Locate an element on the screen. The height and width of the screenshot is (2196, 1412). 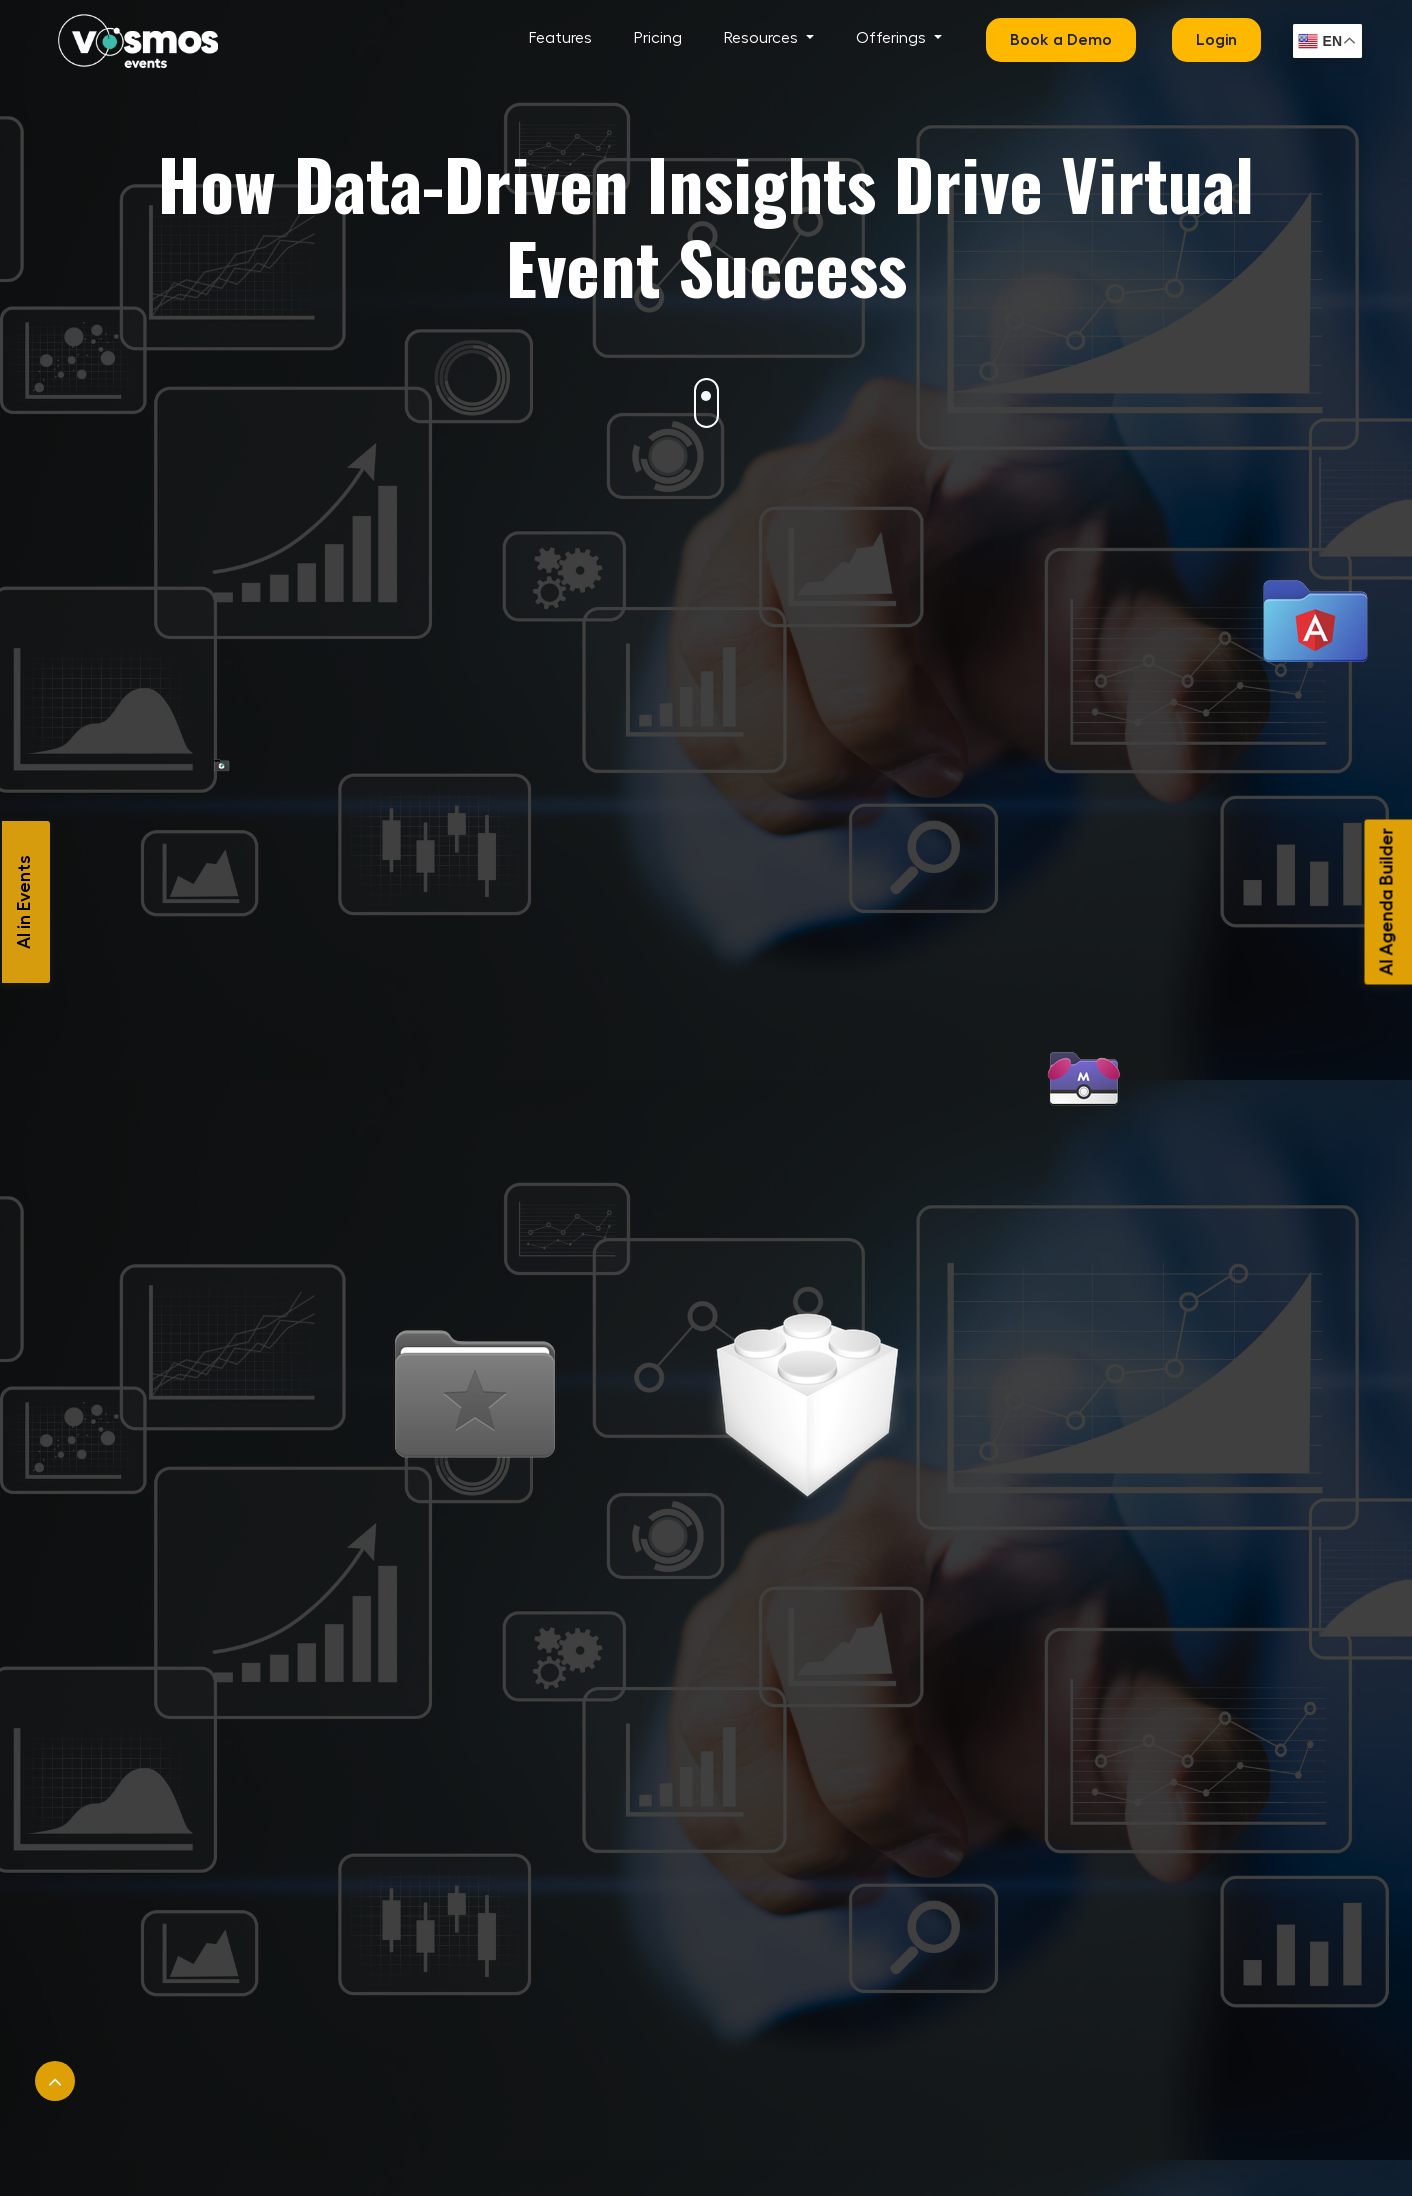
kernel extension file for macOS system is located at coordinates (806, 1406).